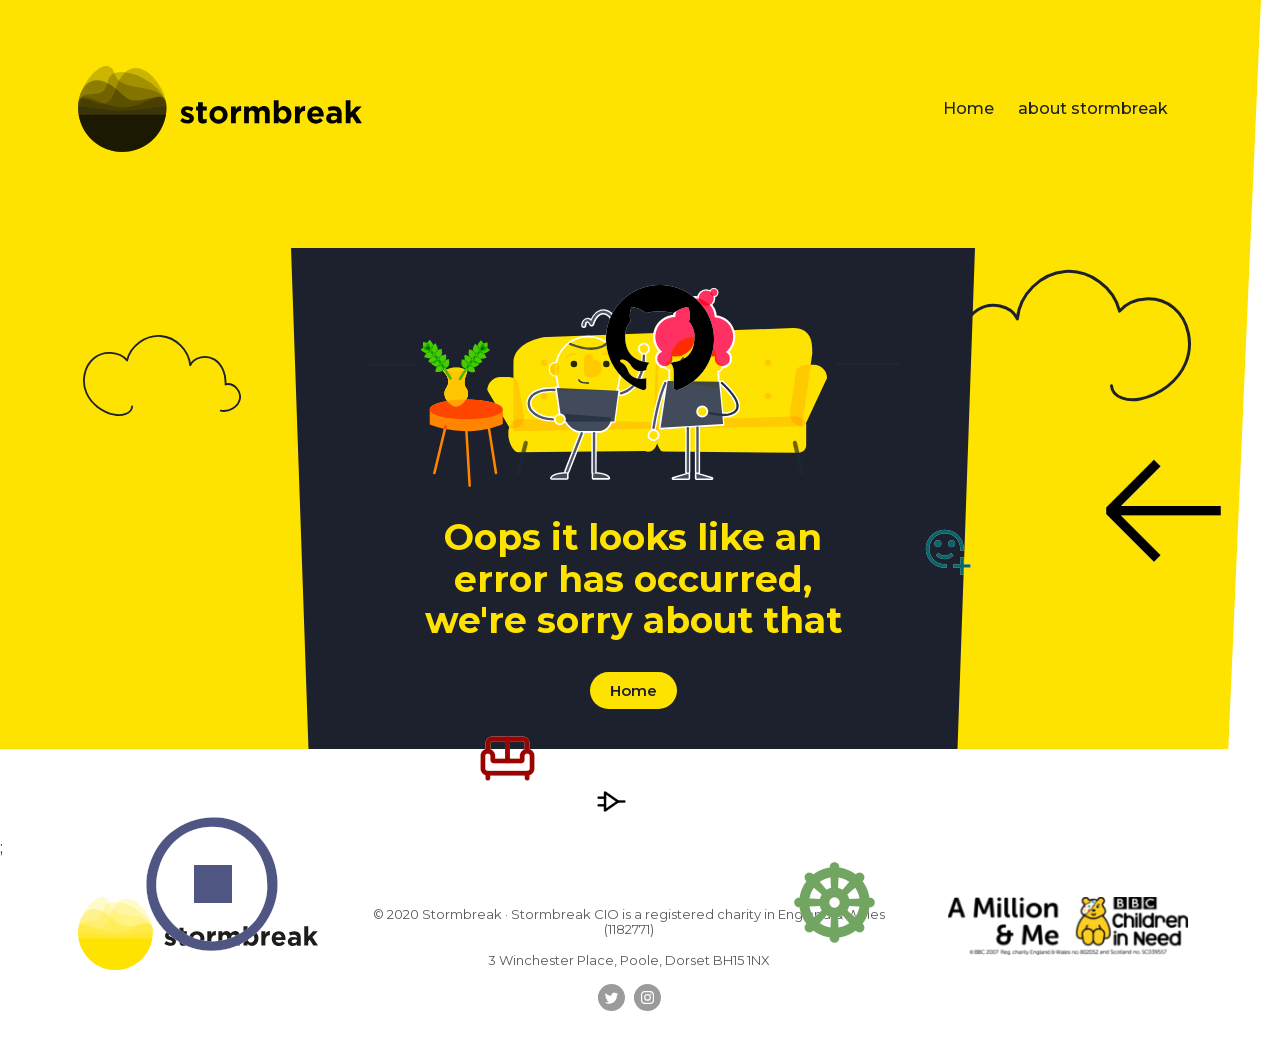 Image resolution: width=1266 pixels, height=1051 pixels. I want to click on navigate to buddhism or dharma-related content, so click(834, 902).